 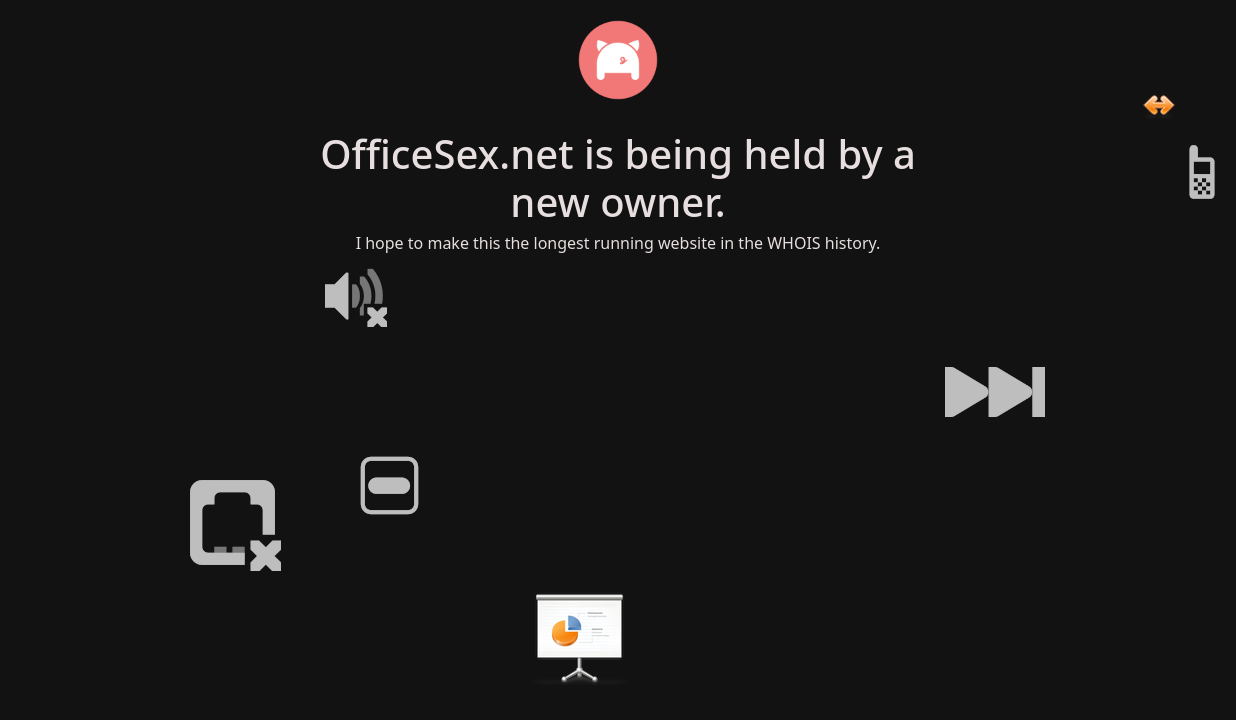 I want to click on indicates audio is currently muted, so click(x=356, y=296).